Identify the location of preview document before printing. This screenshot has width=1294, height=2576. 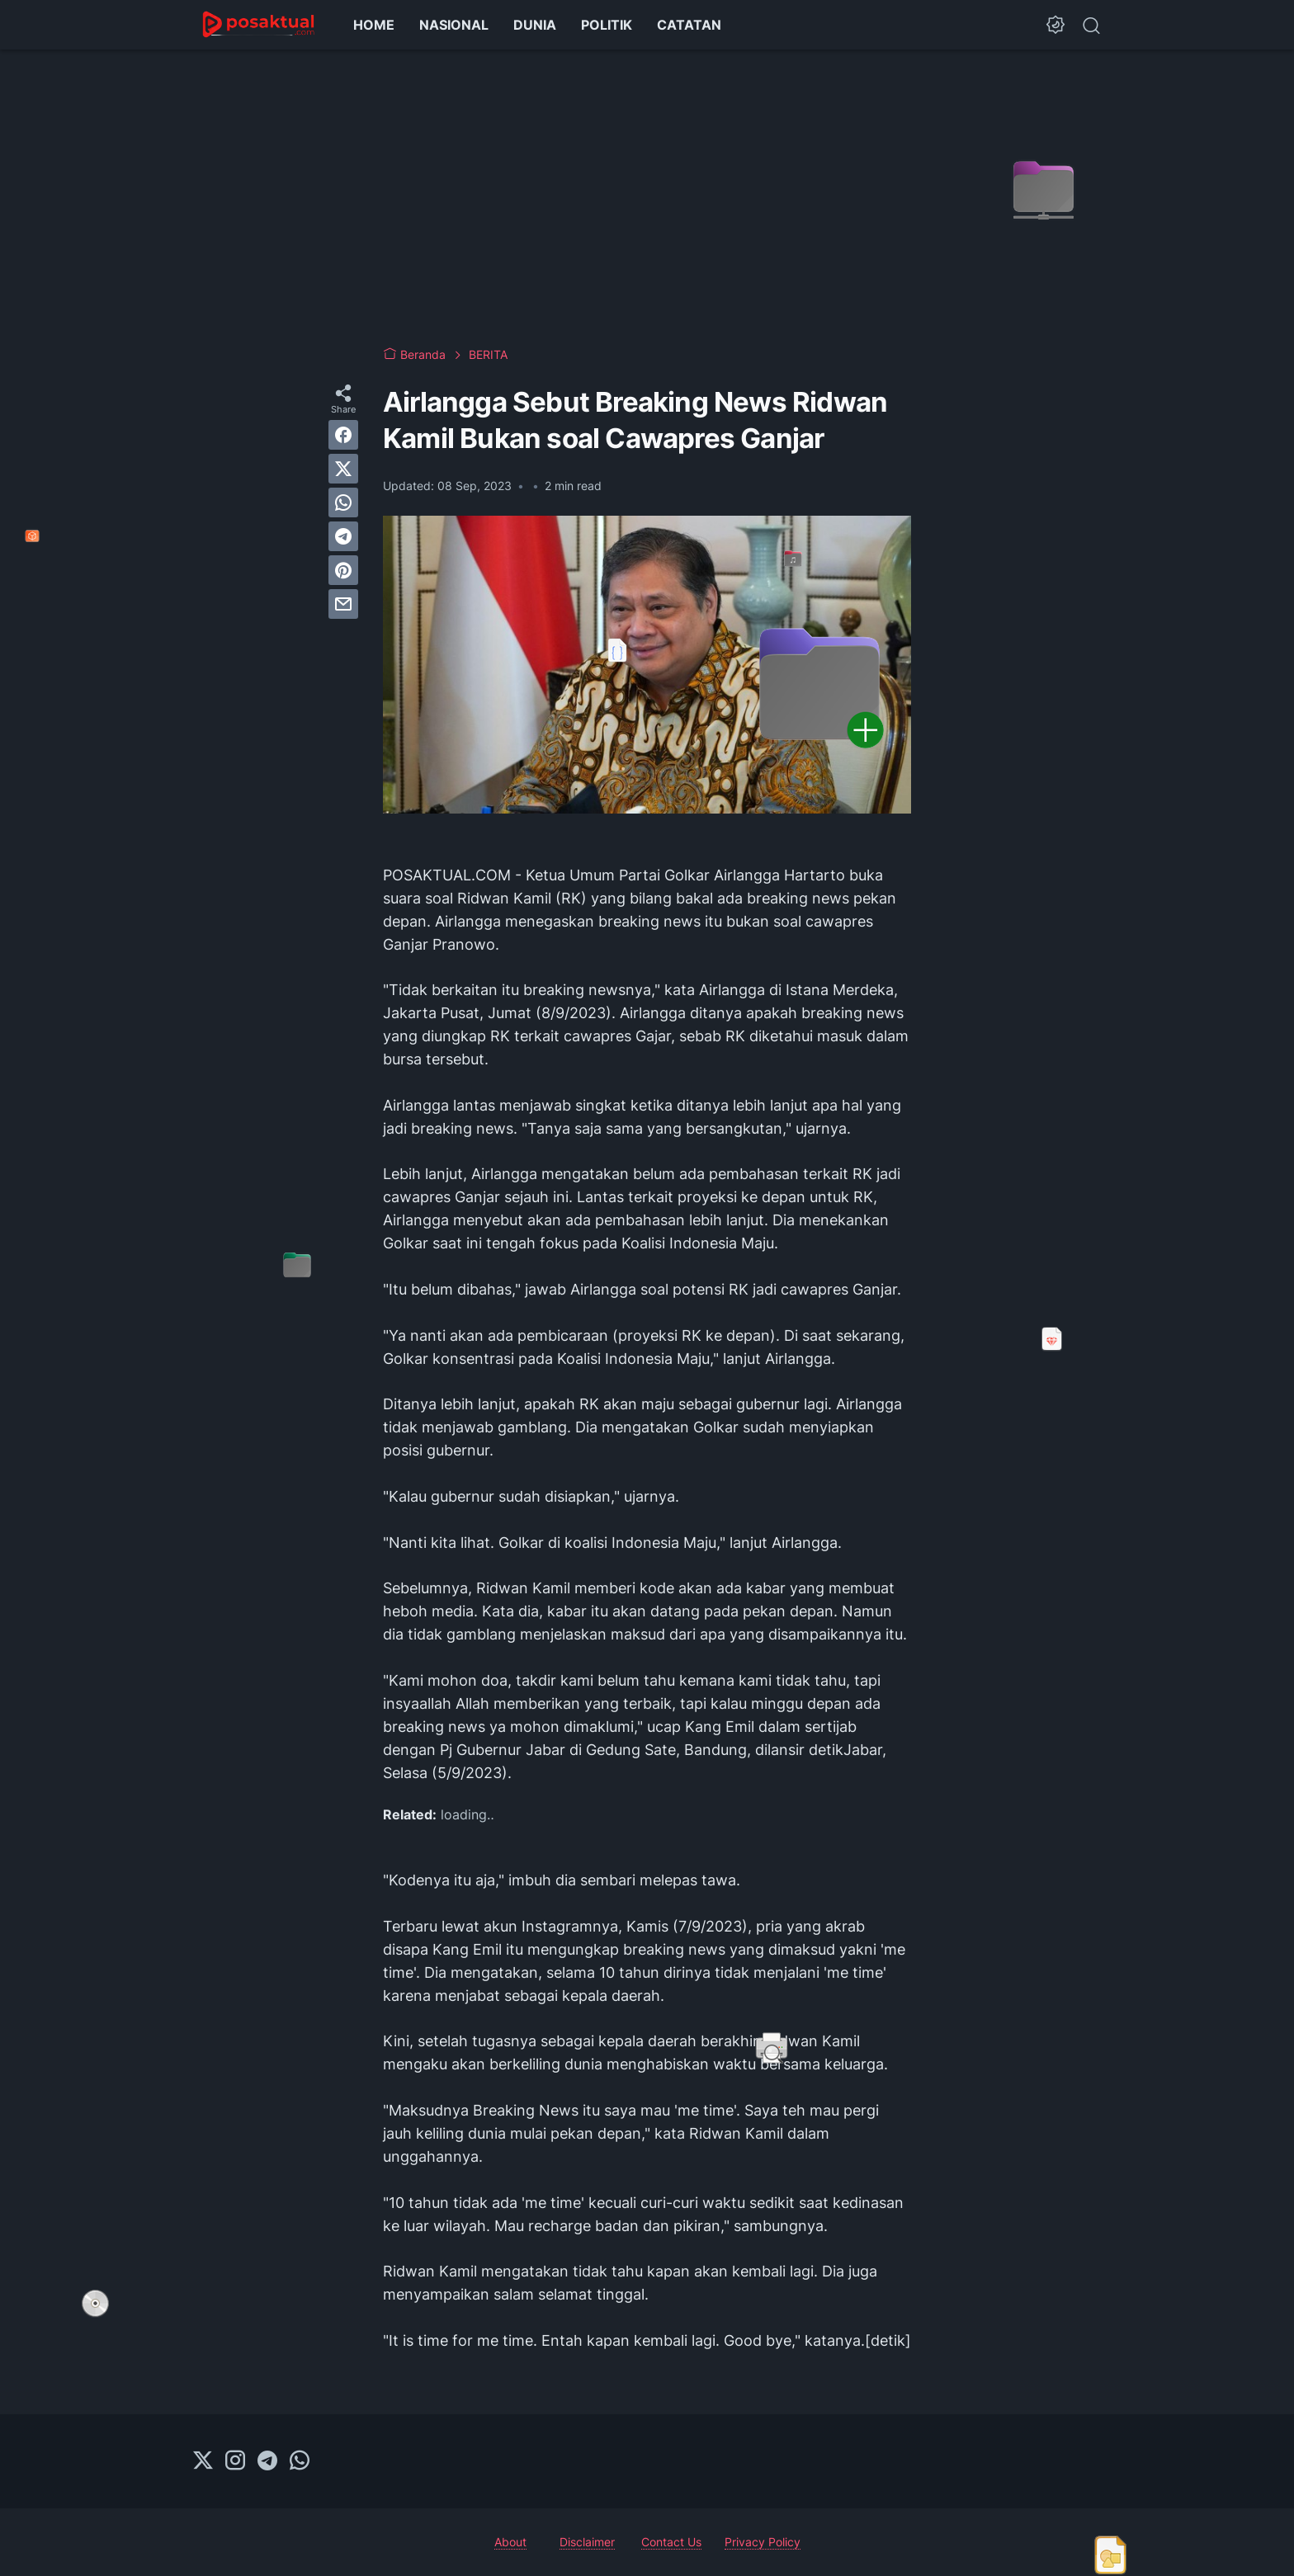
(772, 2048).